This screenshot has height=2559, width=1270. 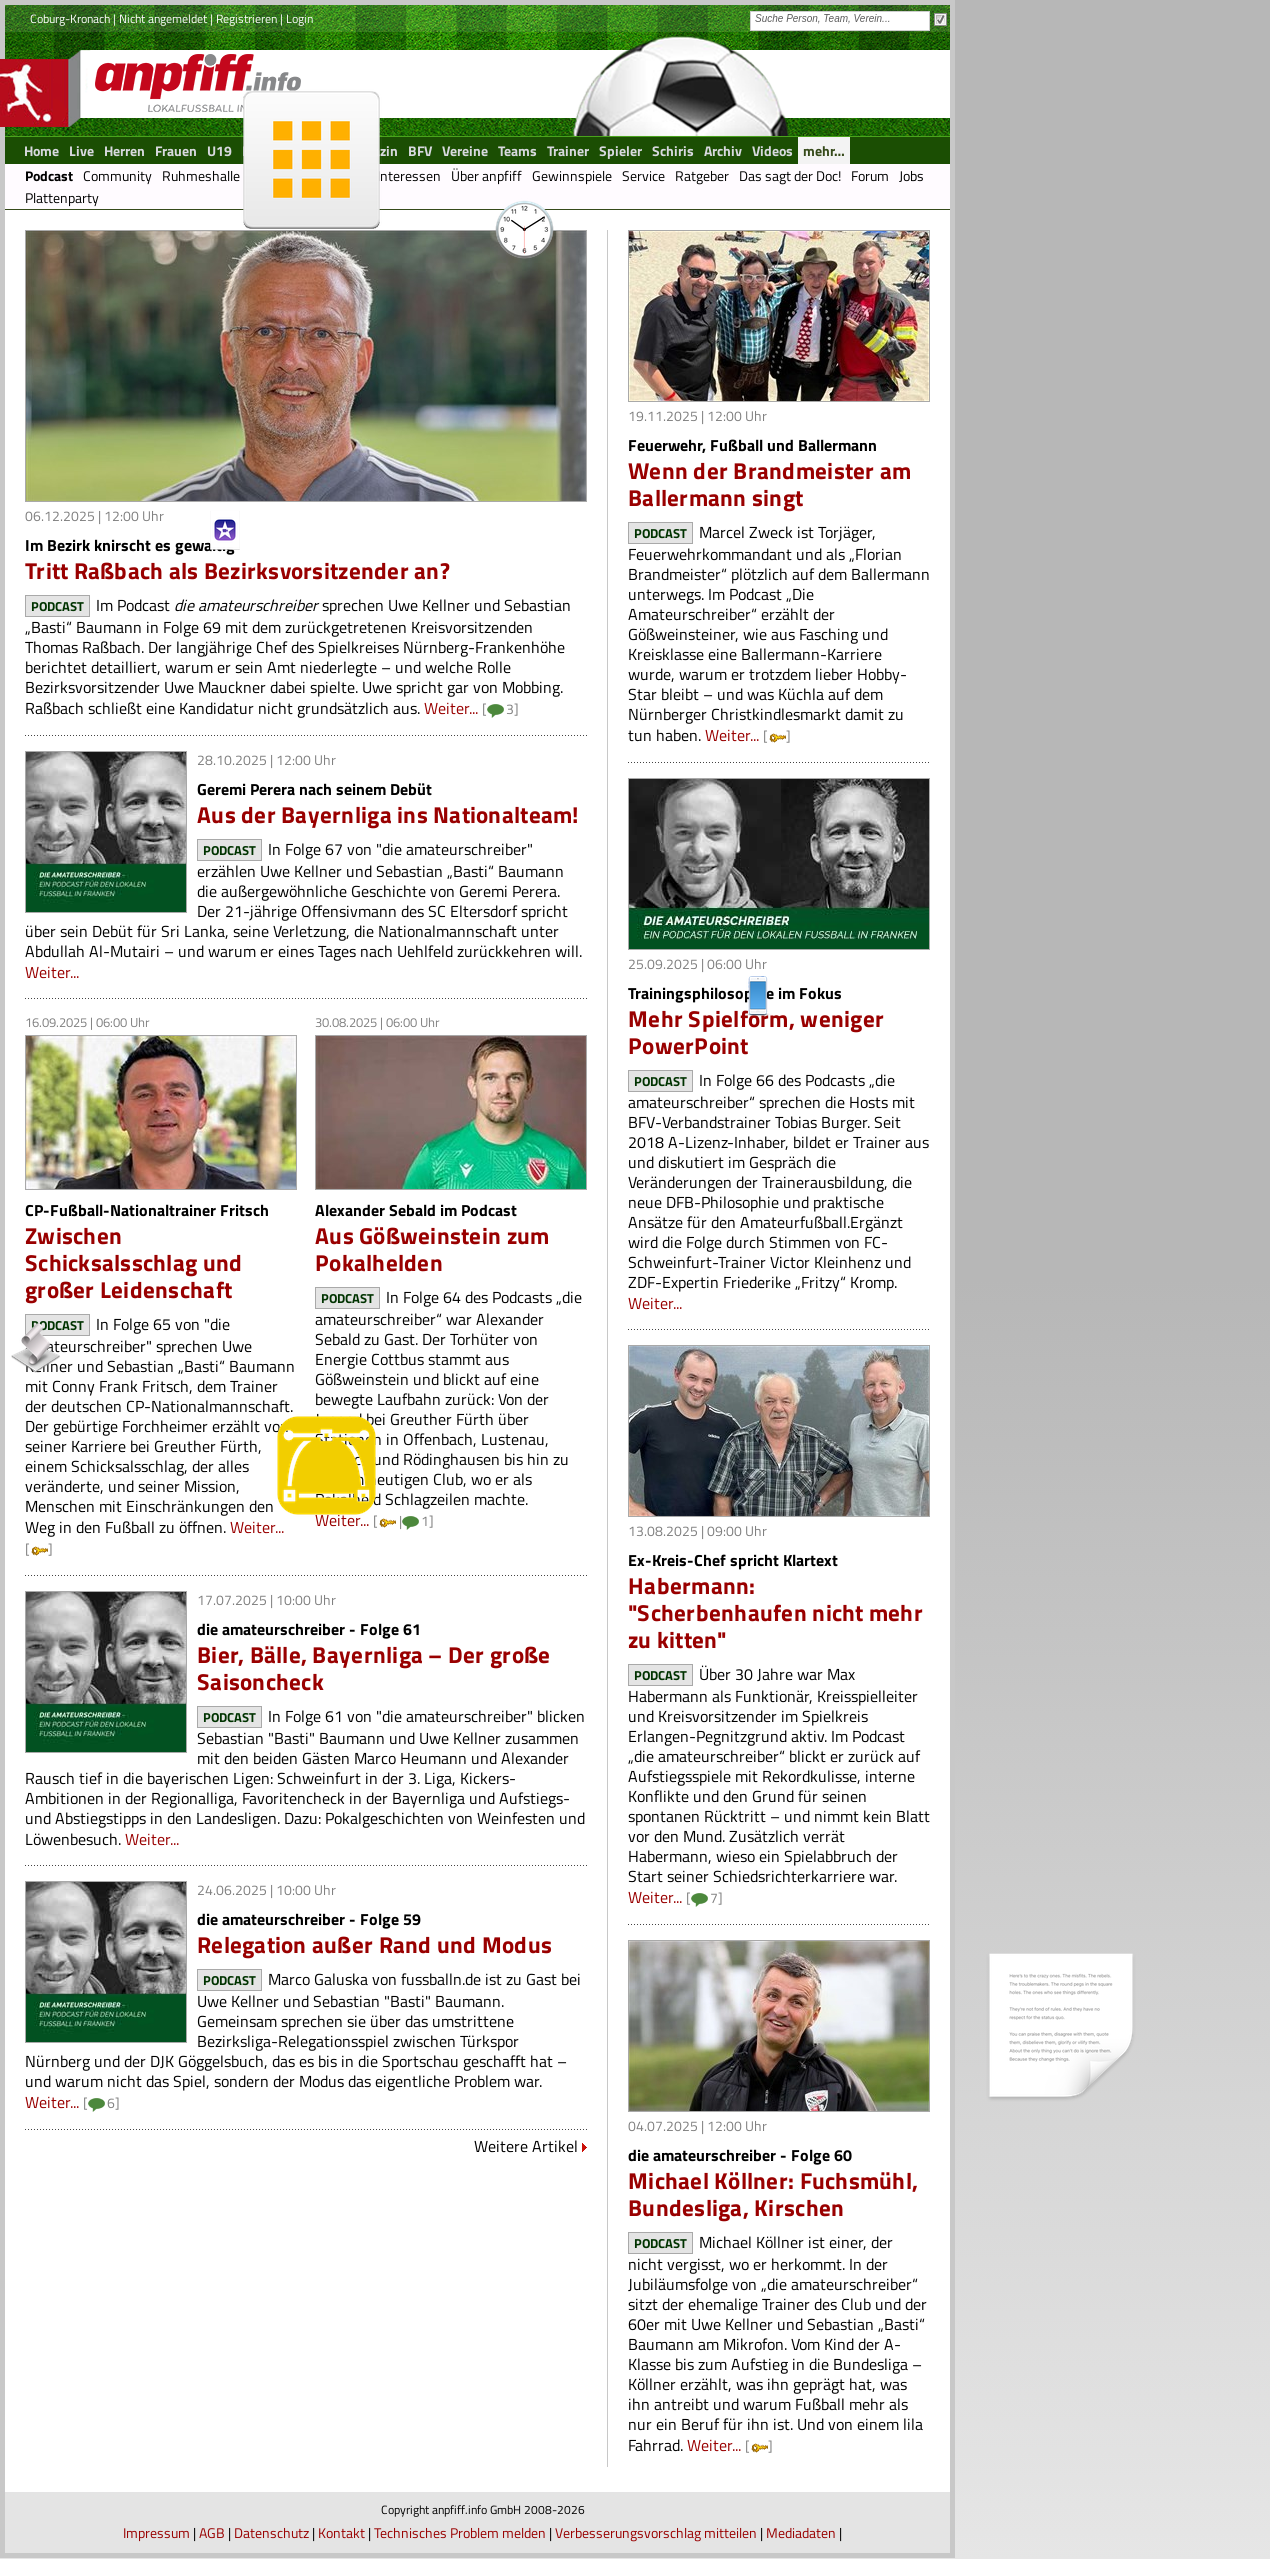 What do you see at coordinates (326, 1465) in the screenshot?
I see `access shape style library in iMovie` at bounding box center [326, 1465].